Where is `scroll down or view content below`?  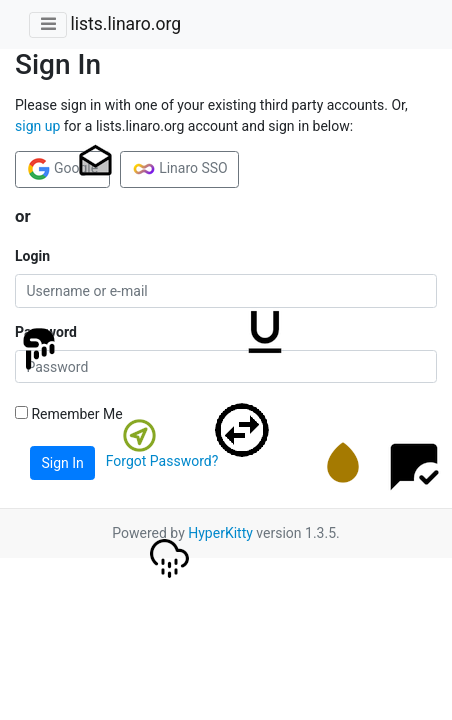
scroll down or view content below is located at coordinates (39, 349).